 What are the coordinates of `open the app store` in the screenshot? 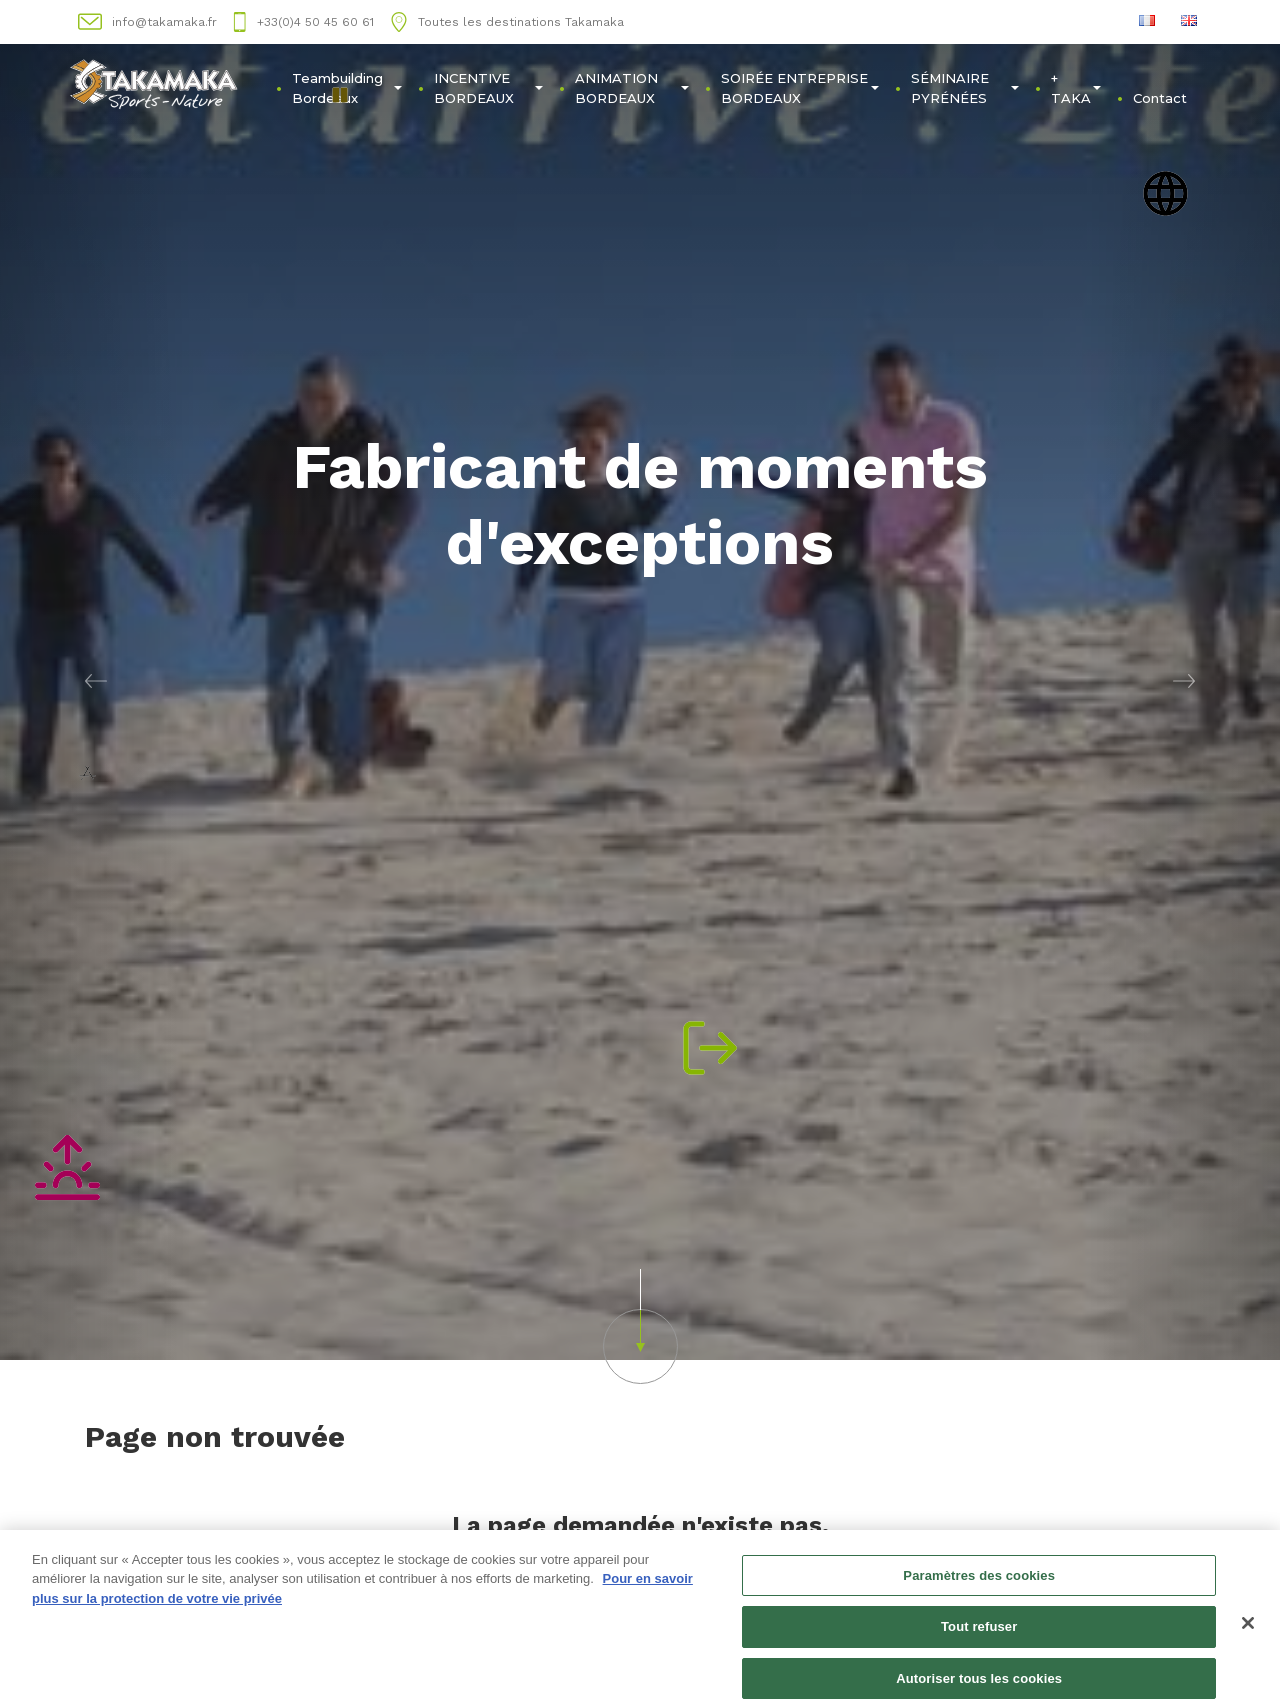 It's located at (87, 773).